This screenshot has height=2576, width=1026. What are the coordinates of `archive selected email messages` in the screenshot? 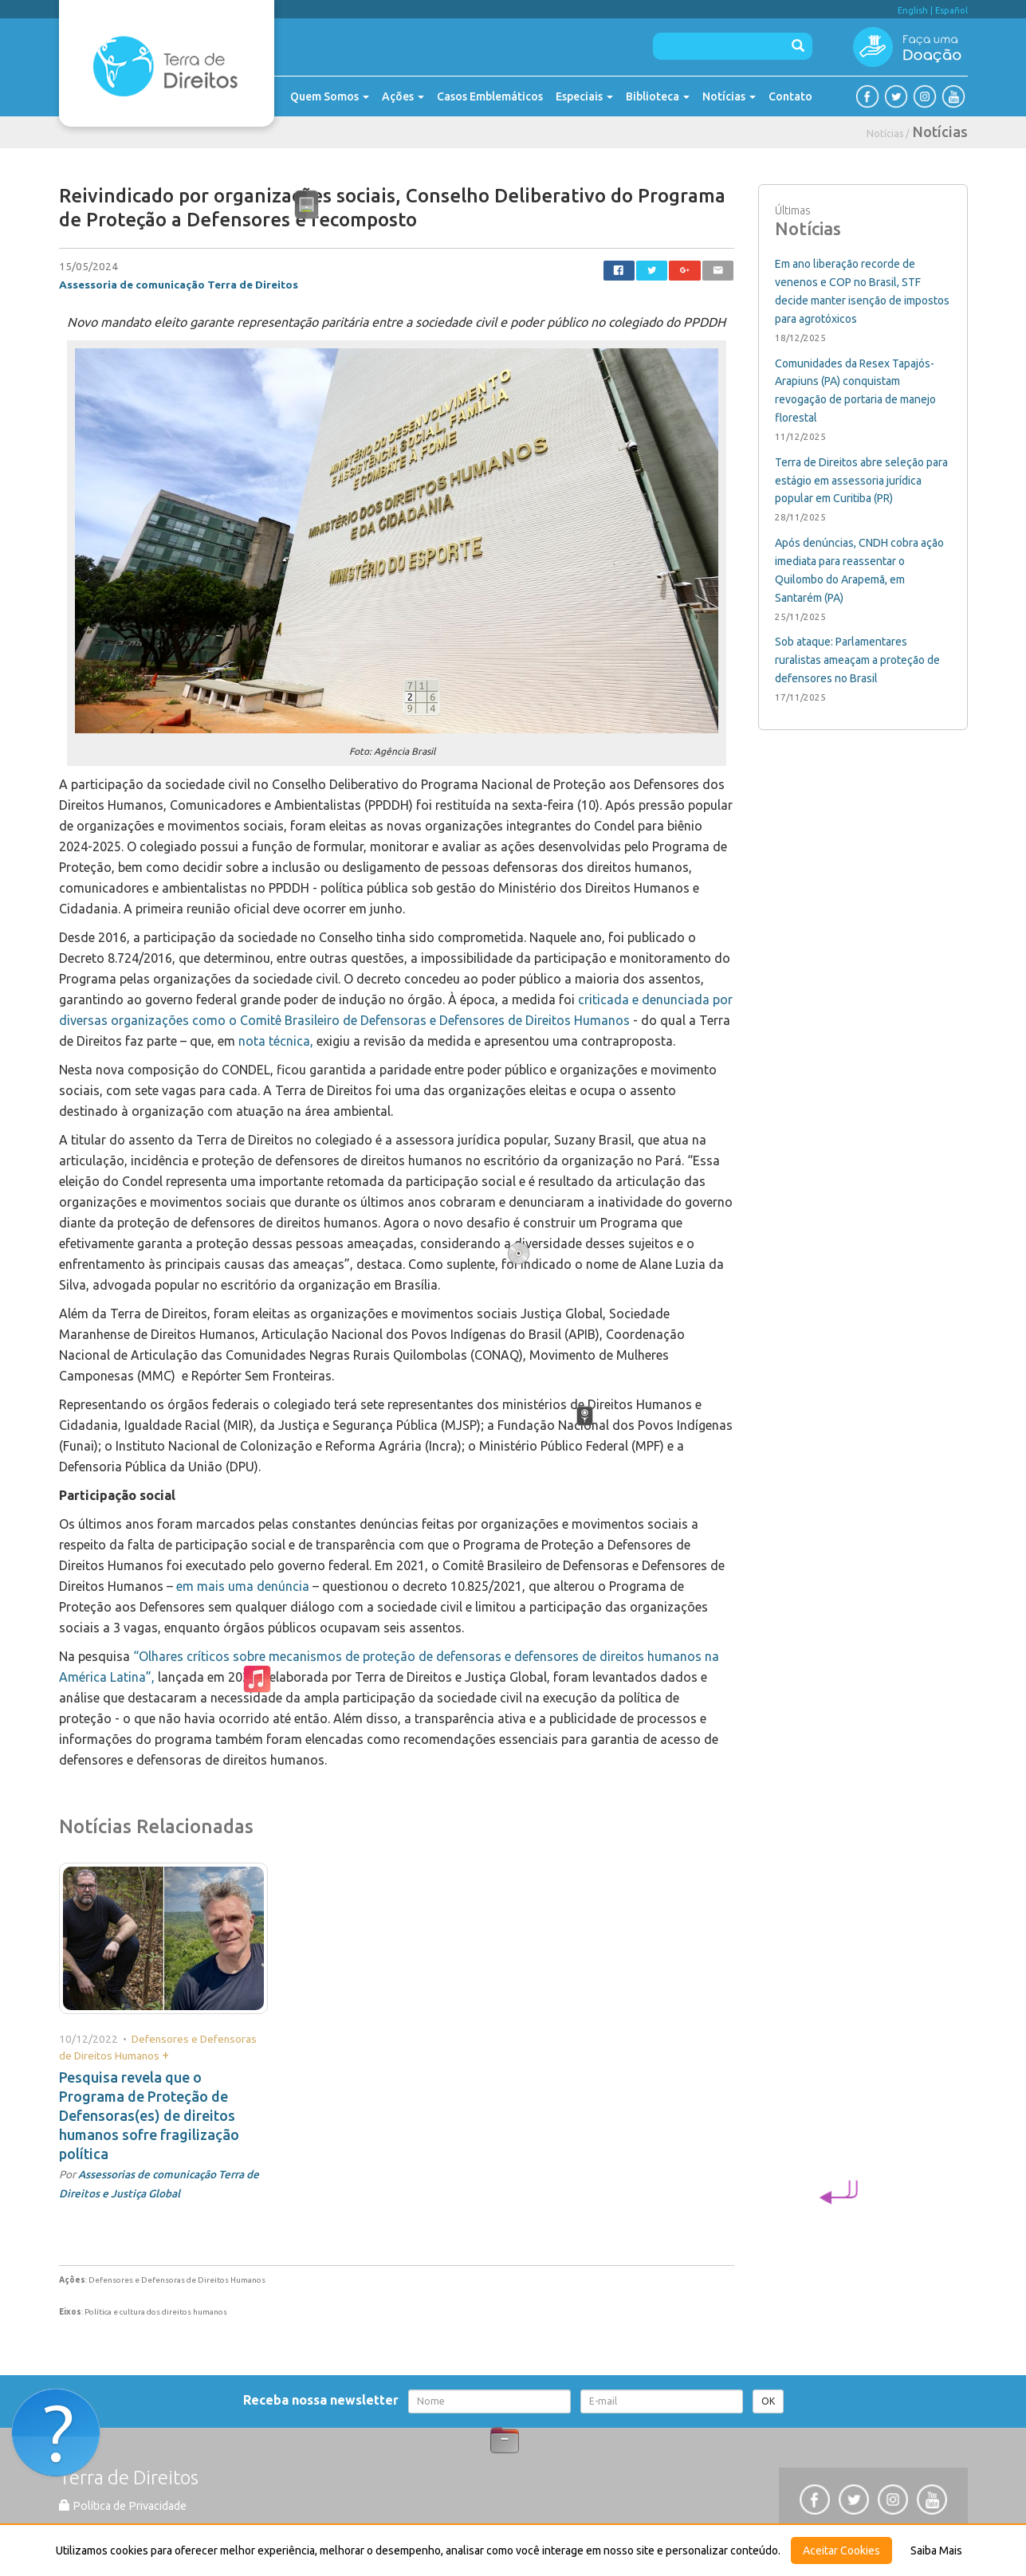 It's located at (584, 1416).